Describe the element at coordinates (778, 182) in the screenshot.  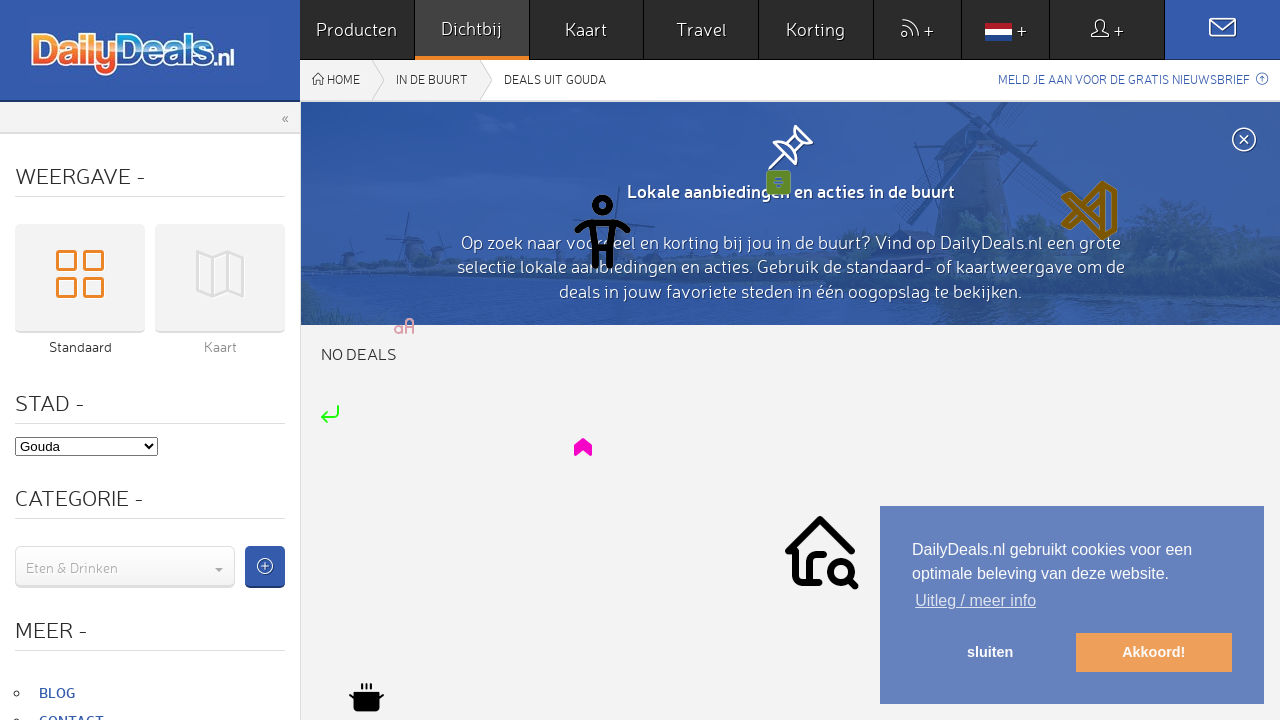
I see `center align content horizontally and vertically` at that location.